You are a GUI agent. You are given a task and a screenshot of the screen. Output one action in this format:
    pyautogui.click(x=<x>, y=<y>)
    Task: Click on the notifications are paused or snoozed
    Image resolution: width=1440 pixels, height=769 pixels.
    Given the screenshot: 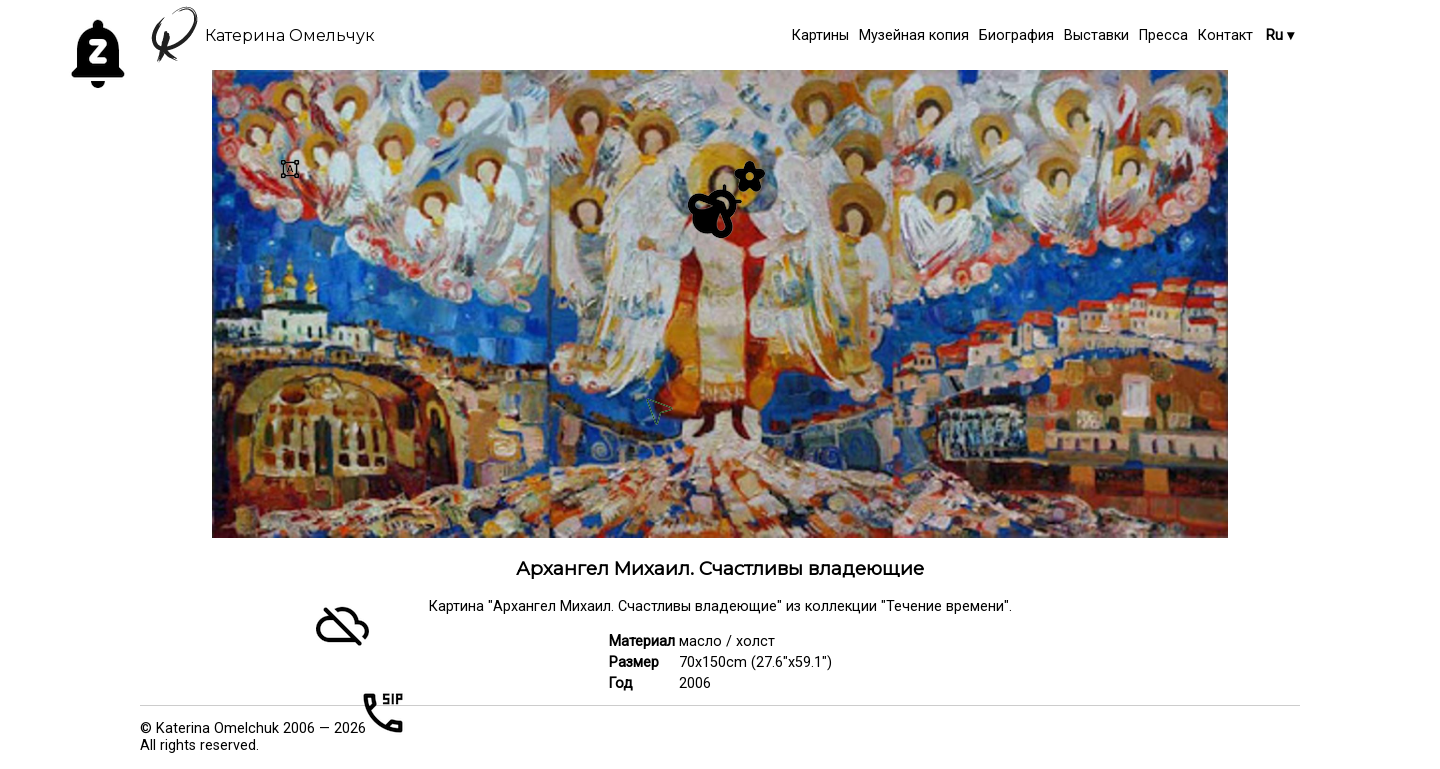 What is the action you would take?
    pyautogui.click(x=98, y=53)
    